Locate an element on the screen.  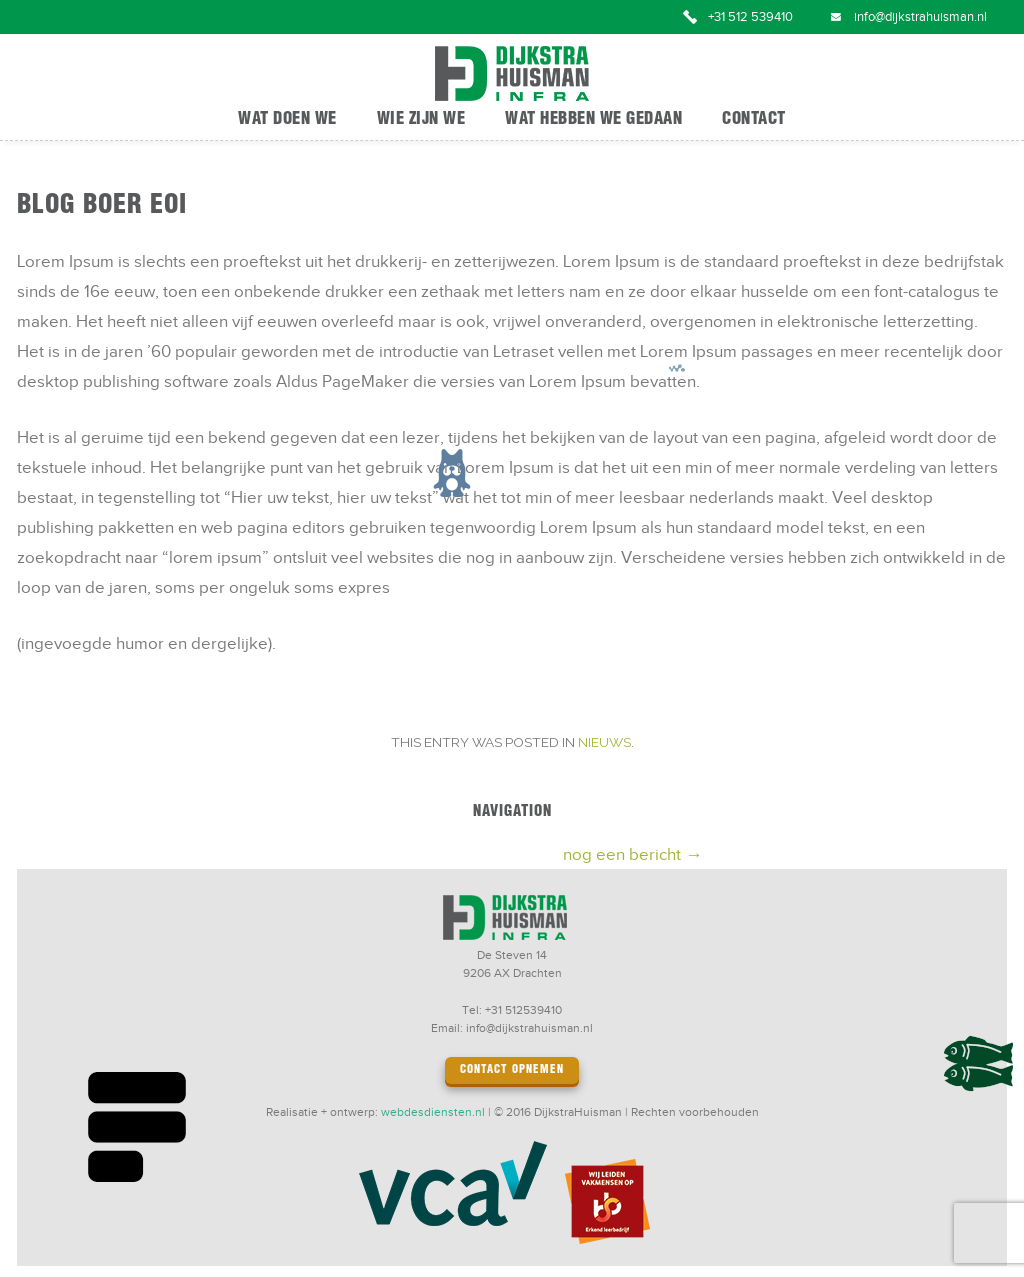
Sony Walkman brand logo is located at coordinates (677, 368).